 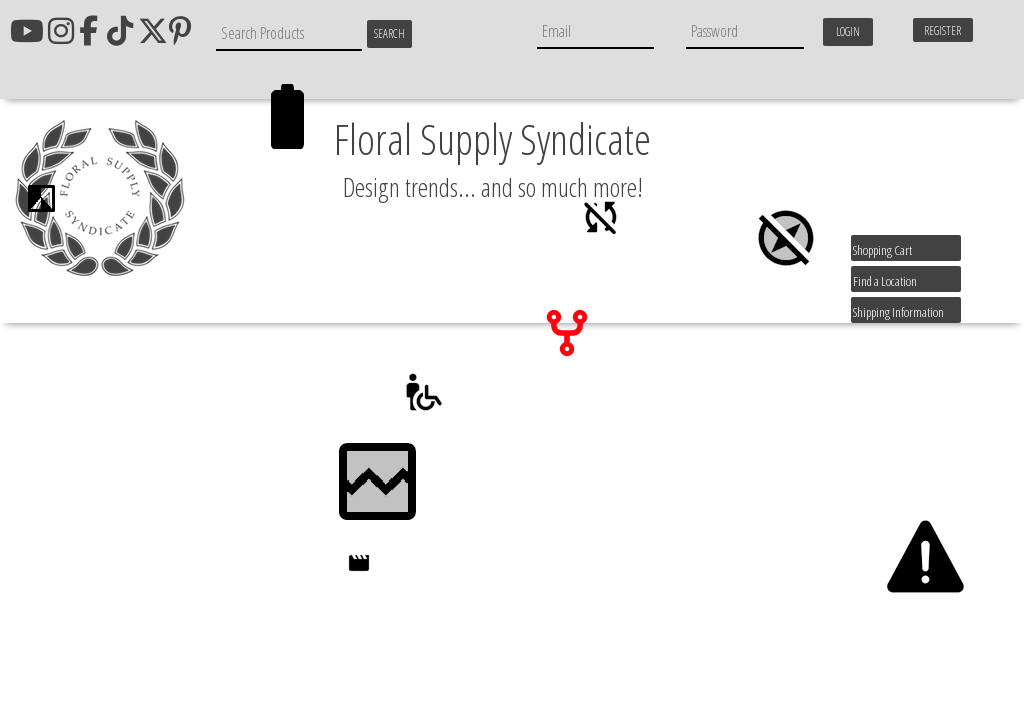 I want to click on sync is disabled or turned off, so click(x=601, y=217).